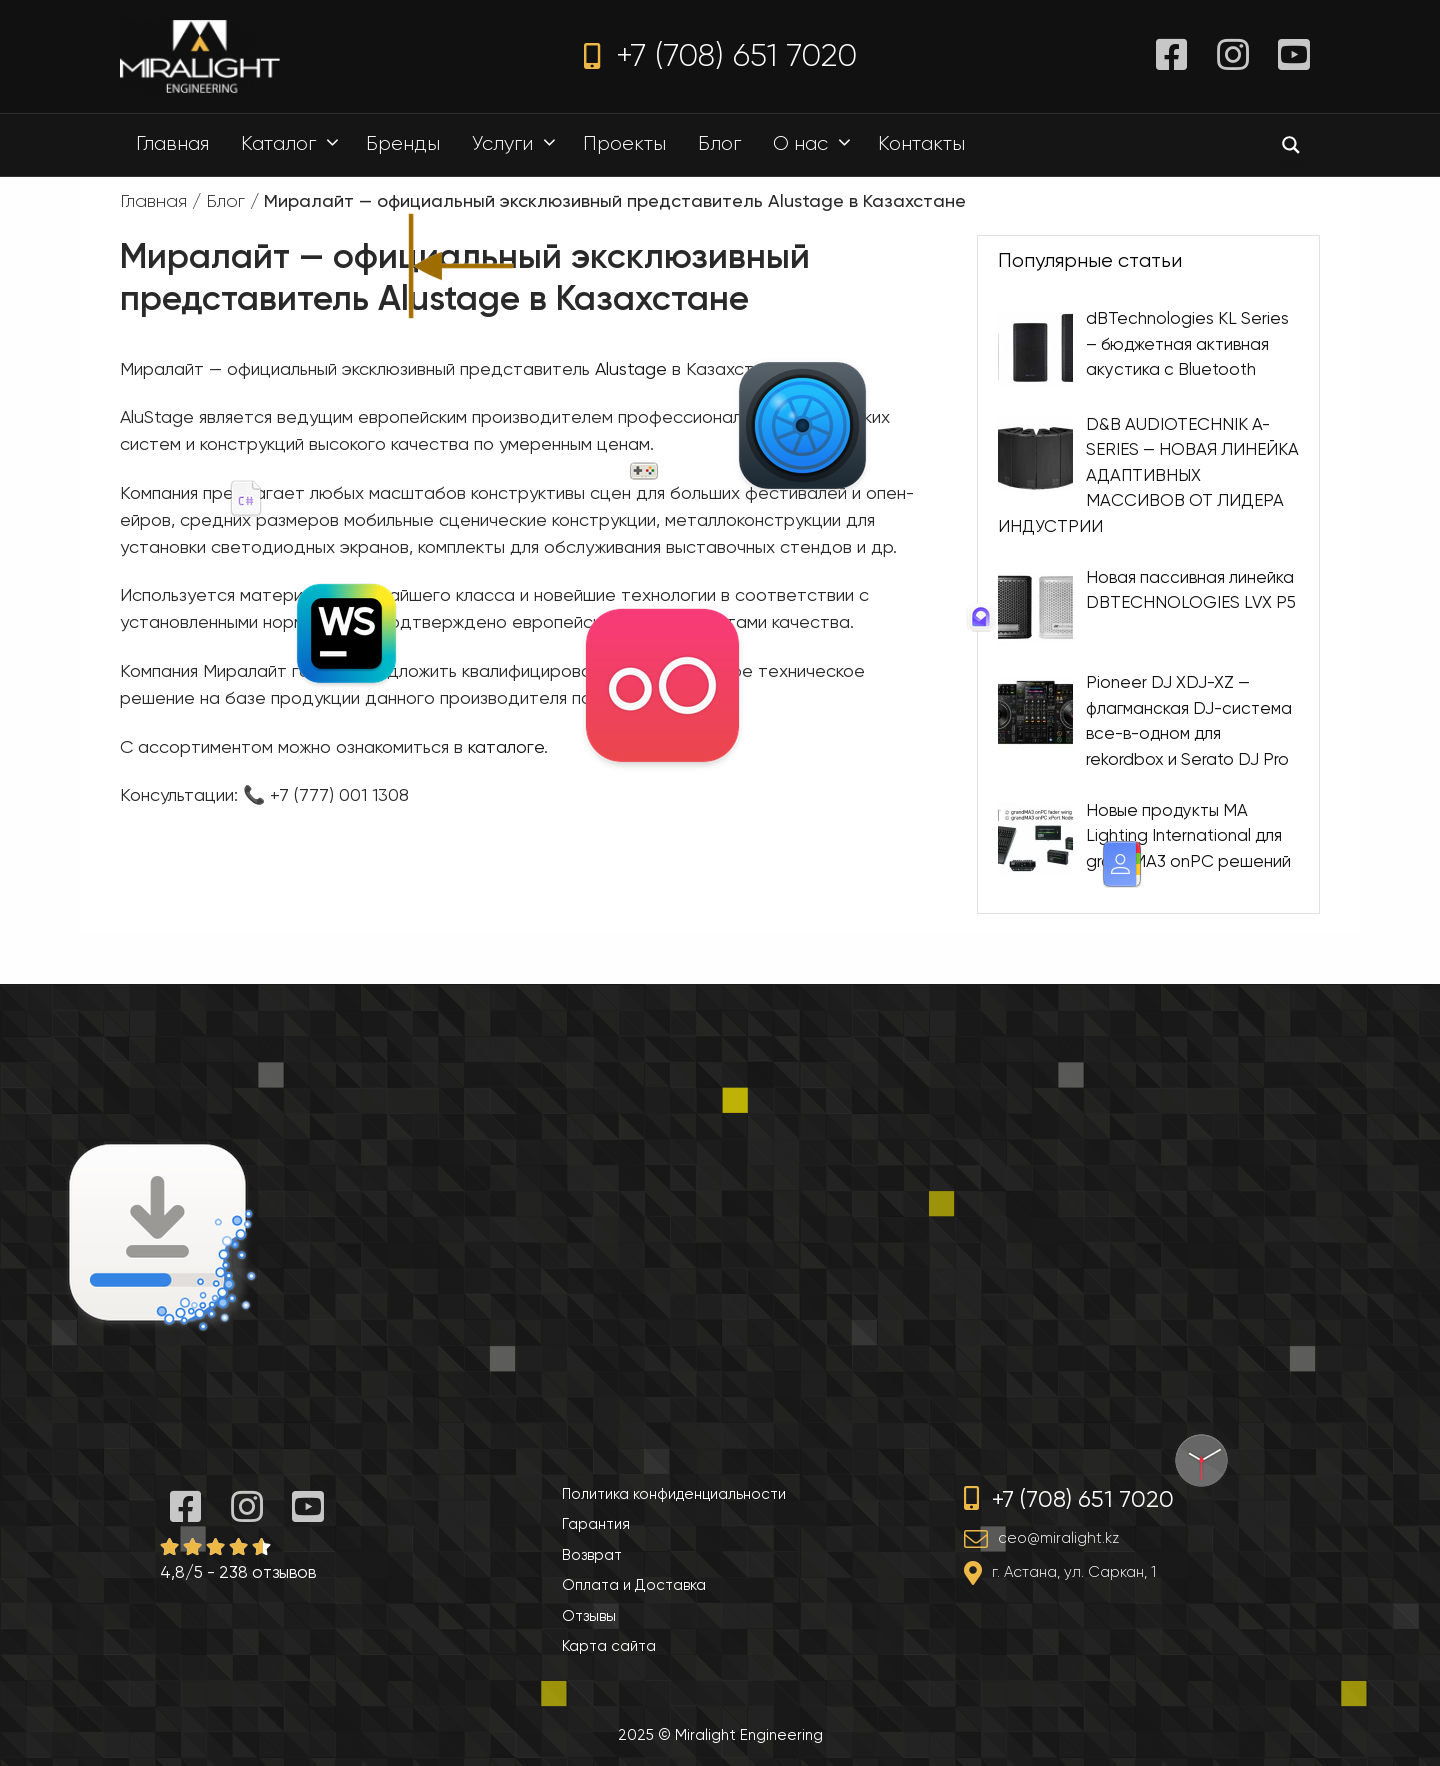  Describe the element at coordinates (461, 266) in the screenshot. I see `go to the first item in a list or sequence` at that location.